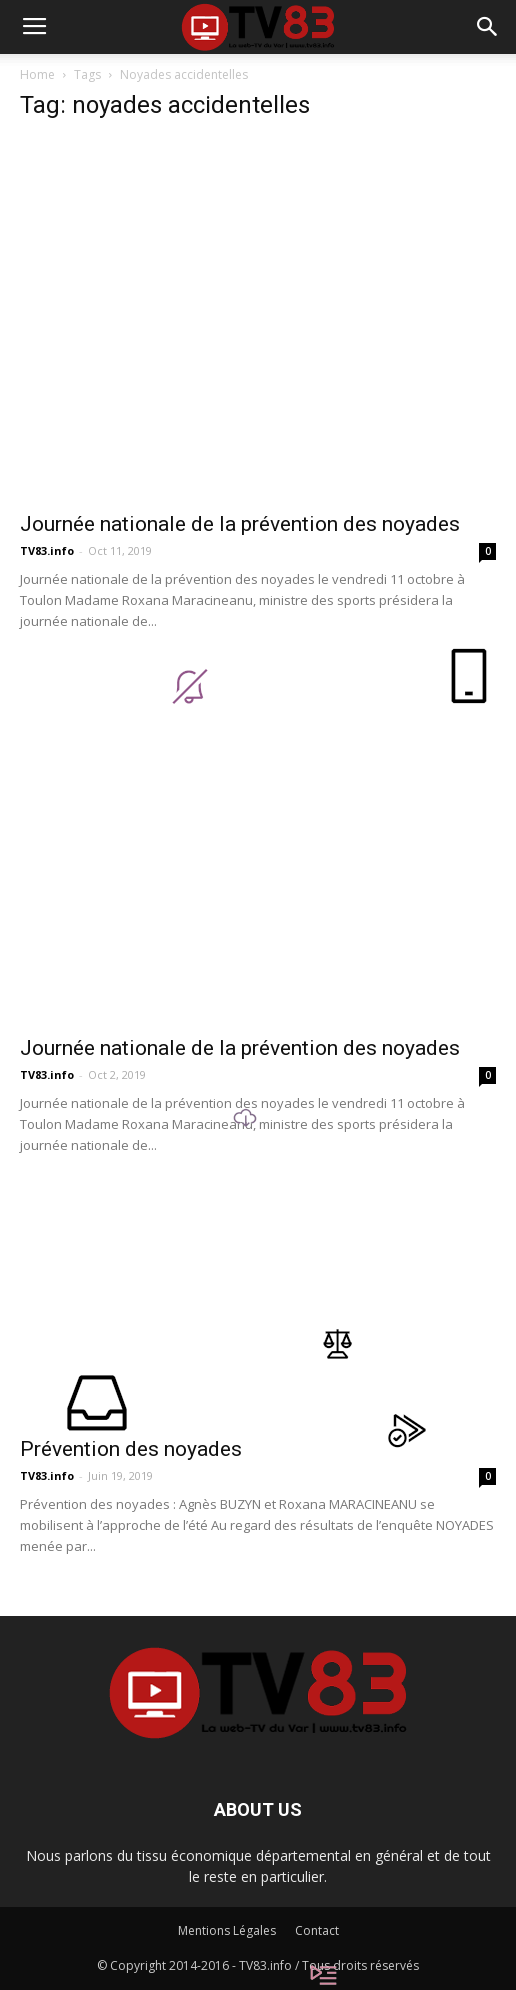 This screenshot has height=1990, width=516. I want to click on step through code one line at a time during debugging, so click(323, 1975).